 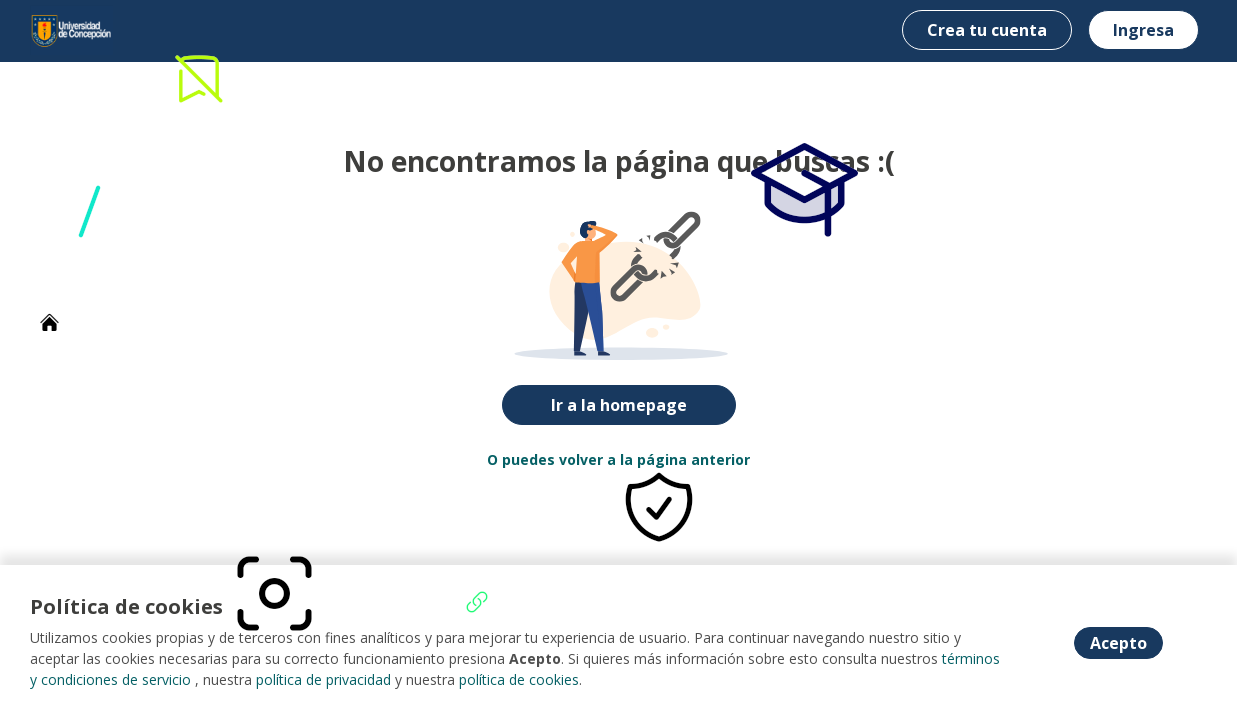 I want to click on remove from bookmarks, so click(x=199, y=79).